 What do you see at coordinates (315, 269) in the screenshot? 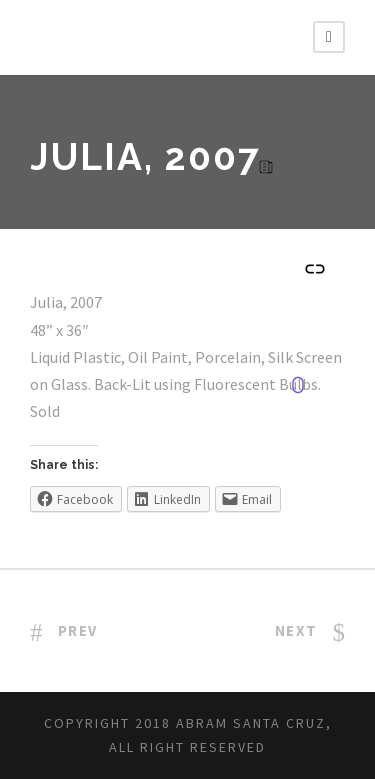
I see `unlink or disconnect a shared item` at bounding box center [315, 269].